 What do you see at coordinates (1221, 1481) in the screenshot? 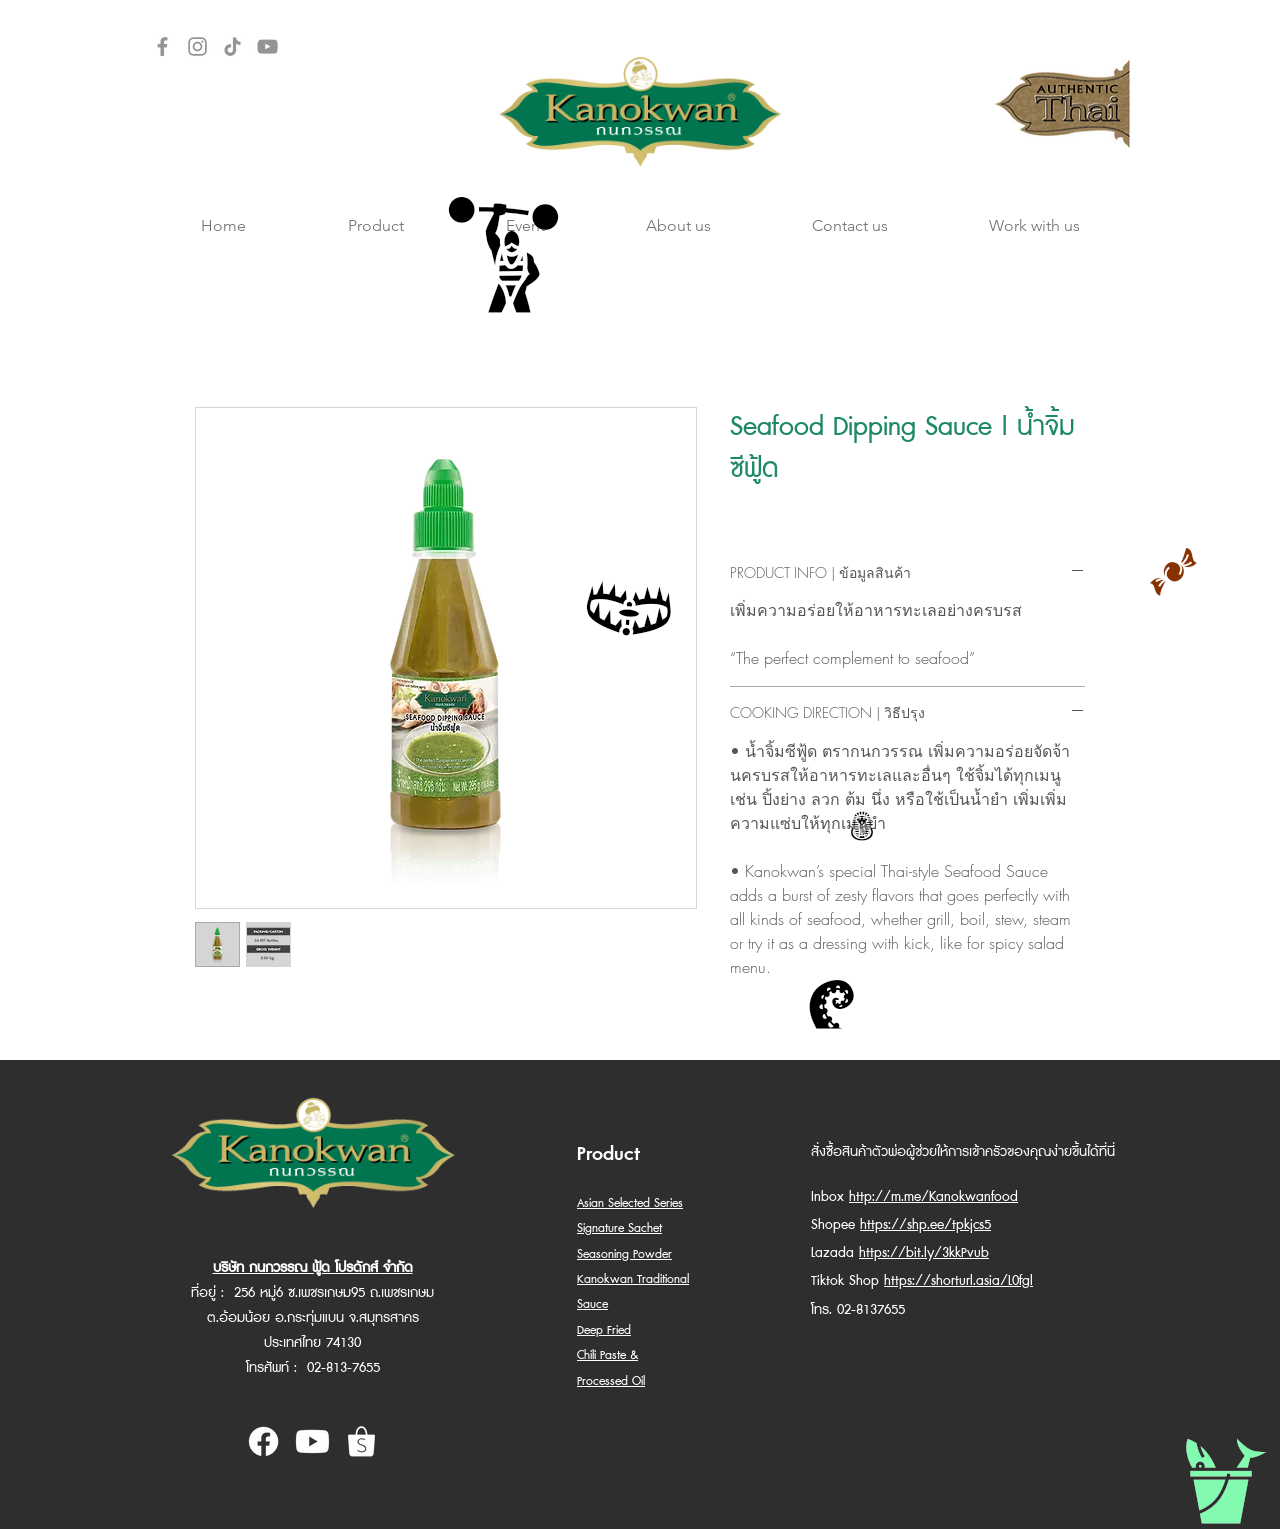
I see `view your fishing inventory or catch` at bounding box center [1221, 1481].